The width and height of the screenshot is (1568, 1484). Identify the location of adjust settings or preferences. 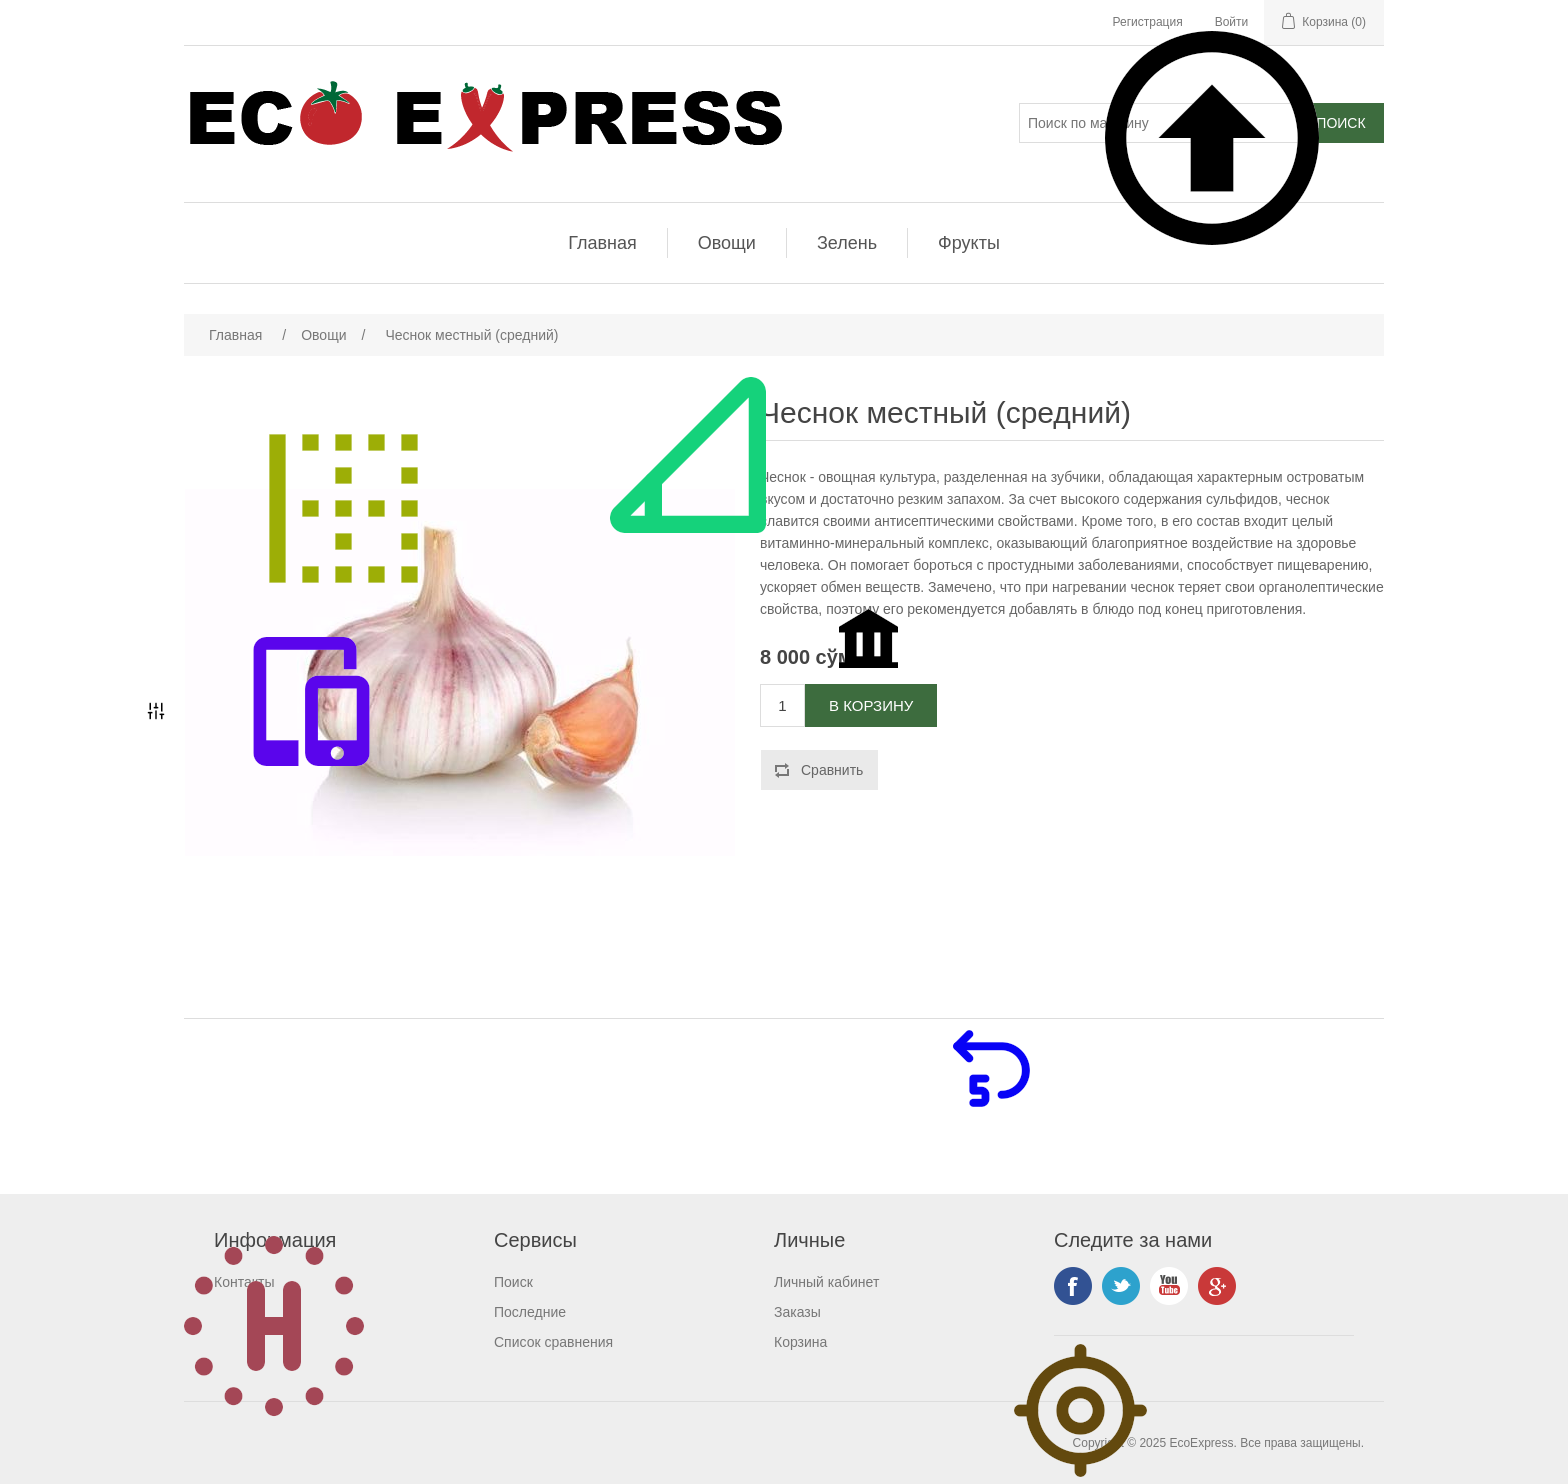
(156, 711).